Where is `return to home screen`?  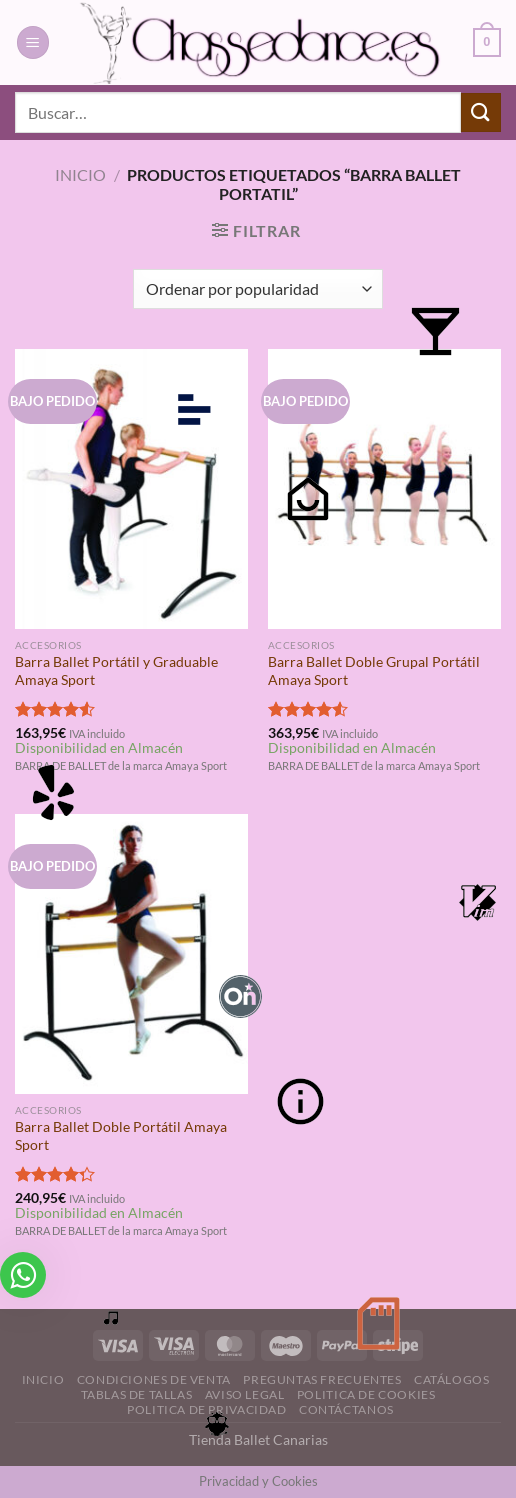 return to home screen is located at coordinates (308, 500).